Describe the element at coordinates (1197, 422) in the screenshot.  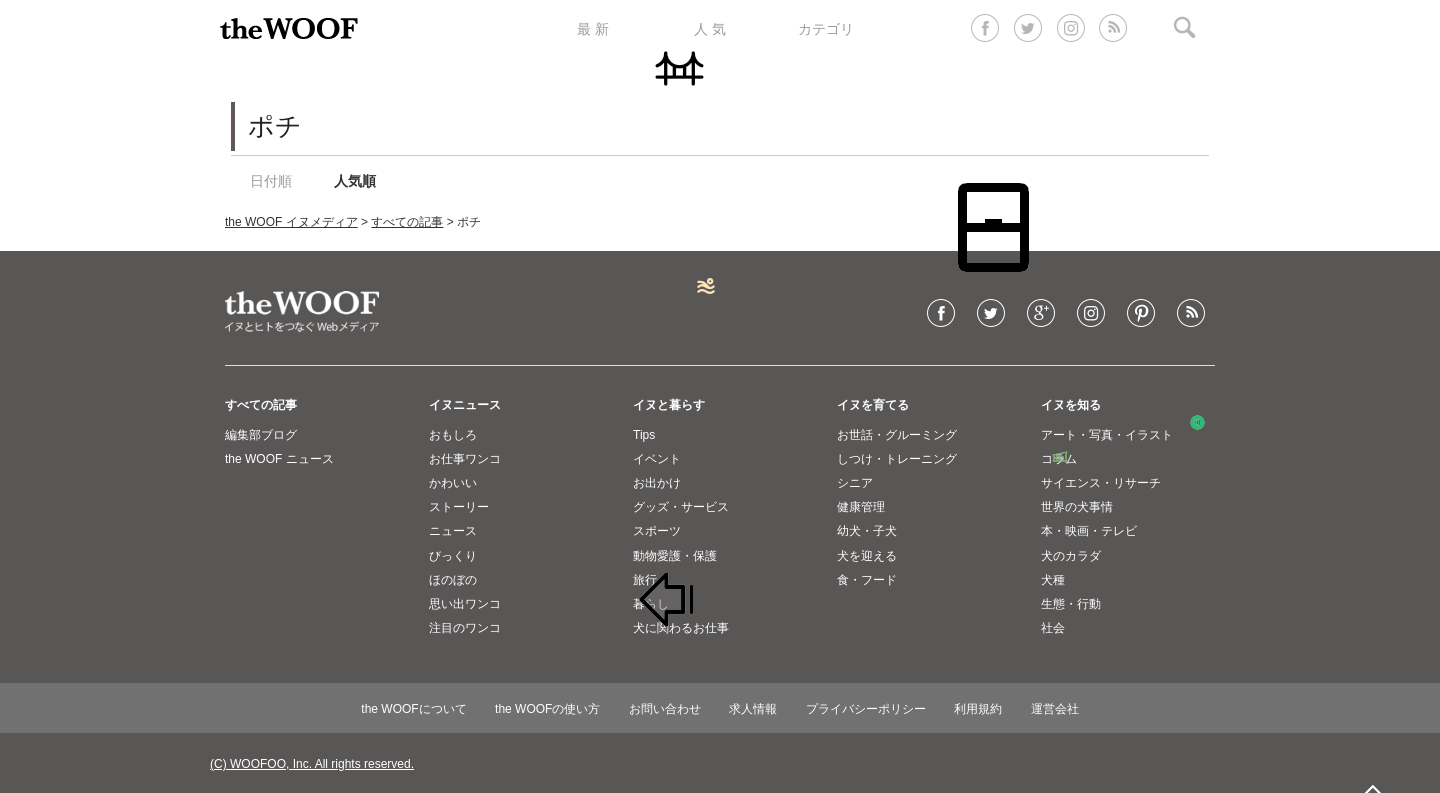
I see `tap to pay with contactless payment` at that location.